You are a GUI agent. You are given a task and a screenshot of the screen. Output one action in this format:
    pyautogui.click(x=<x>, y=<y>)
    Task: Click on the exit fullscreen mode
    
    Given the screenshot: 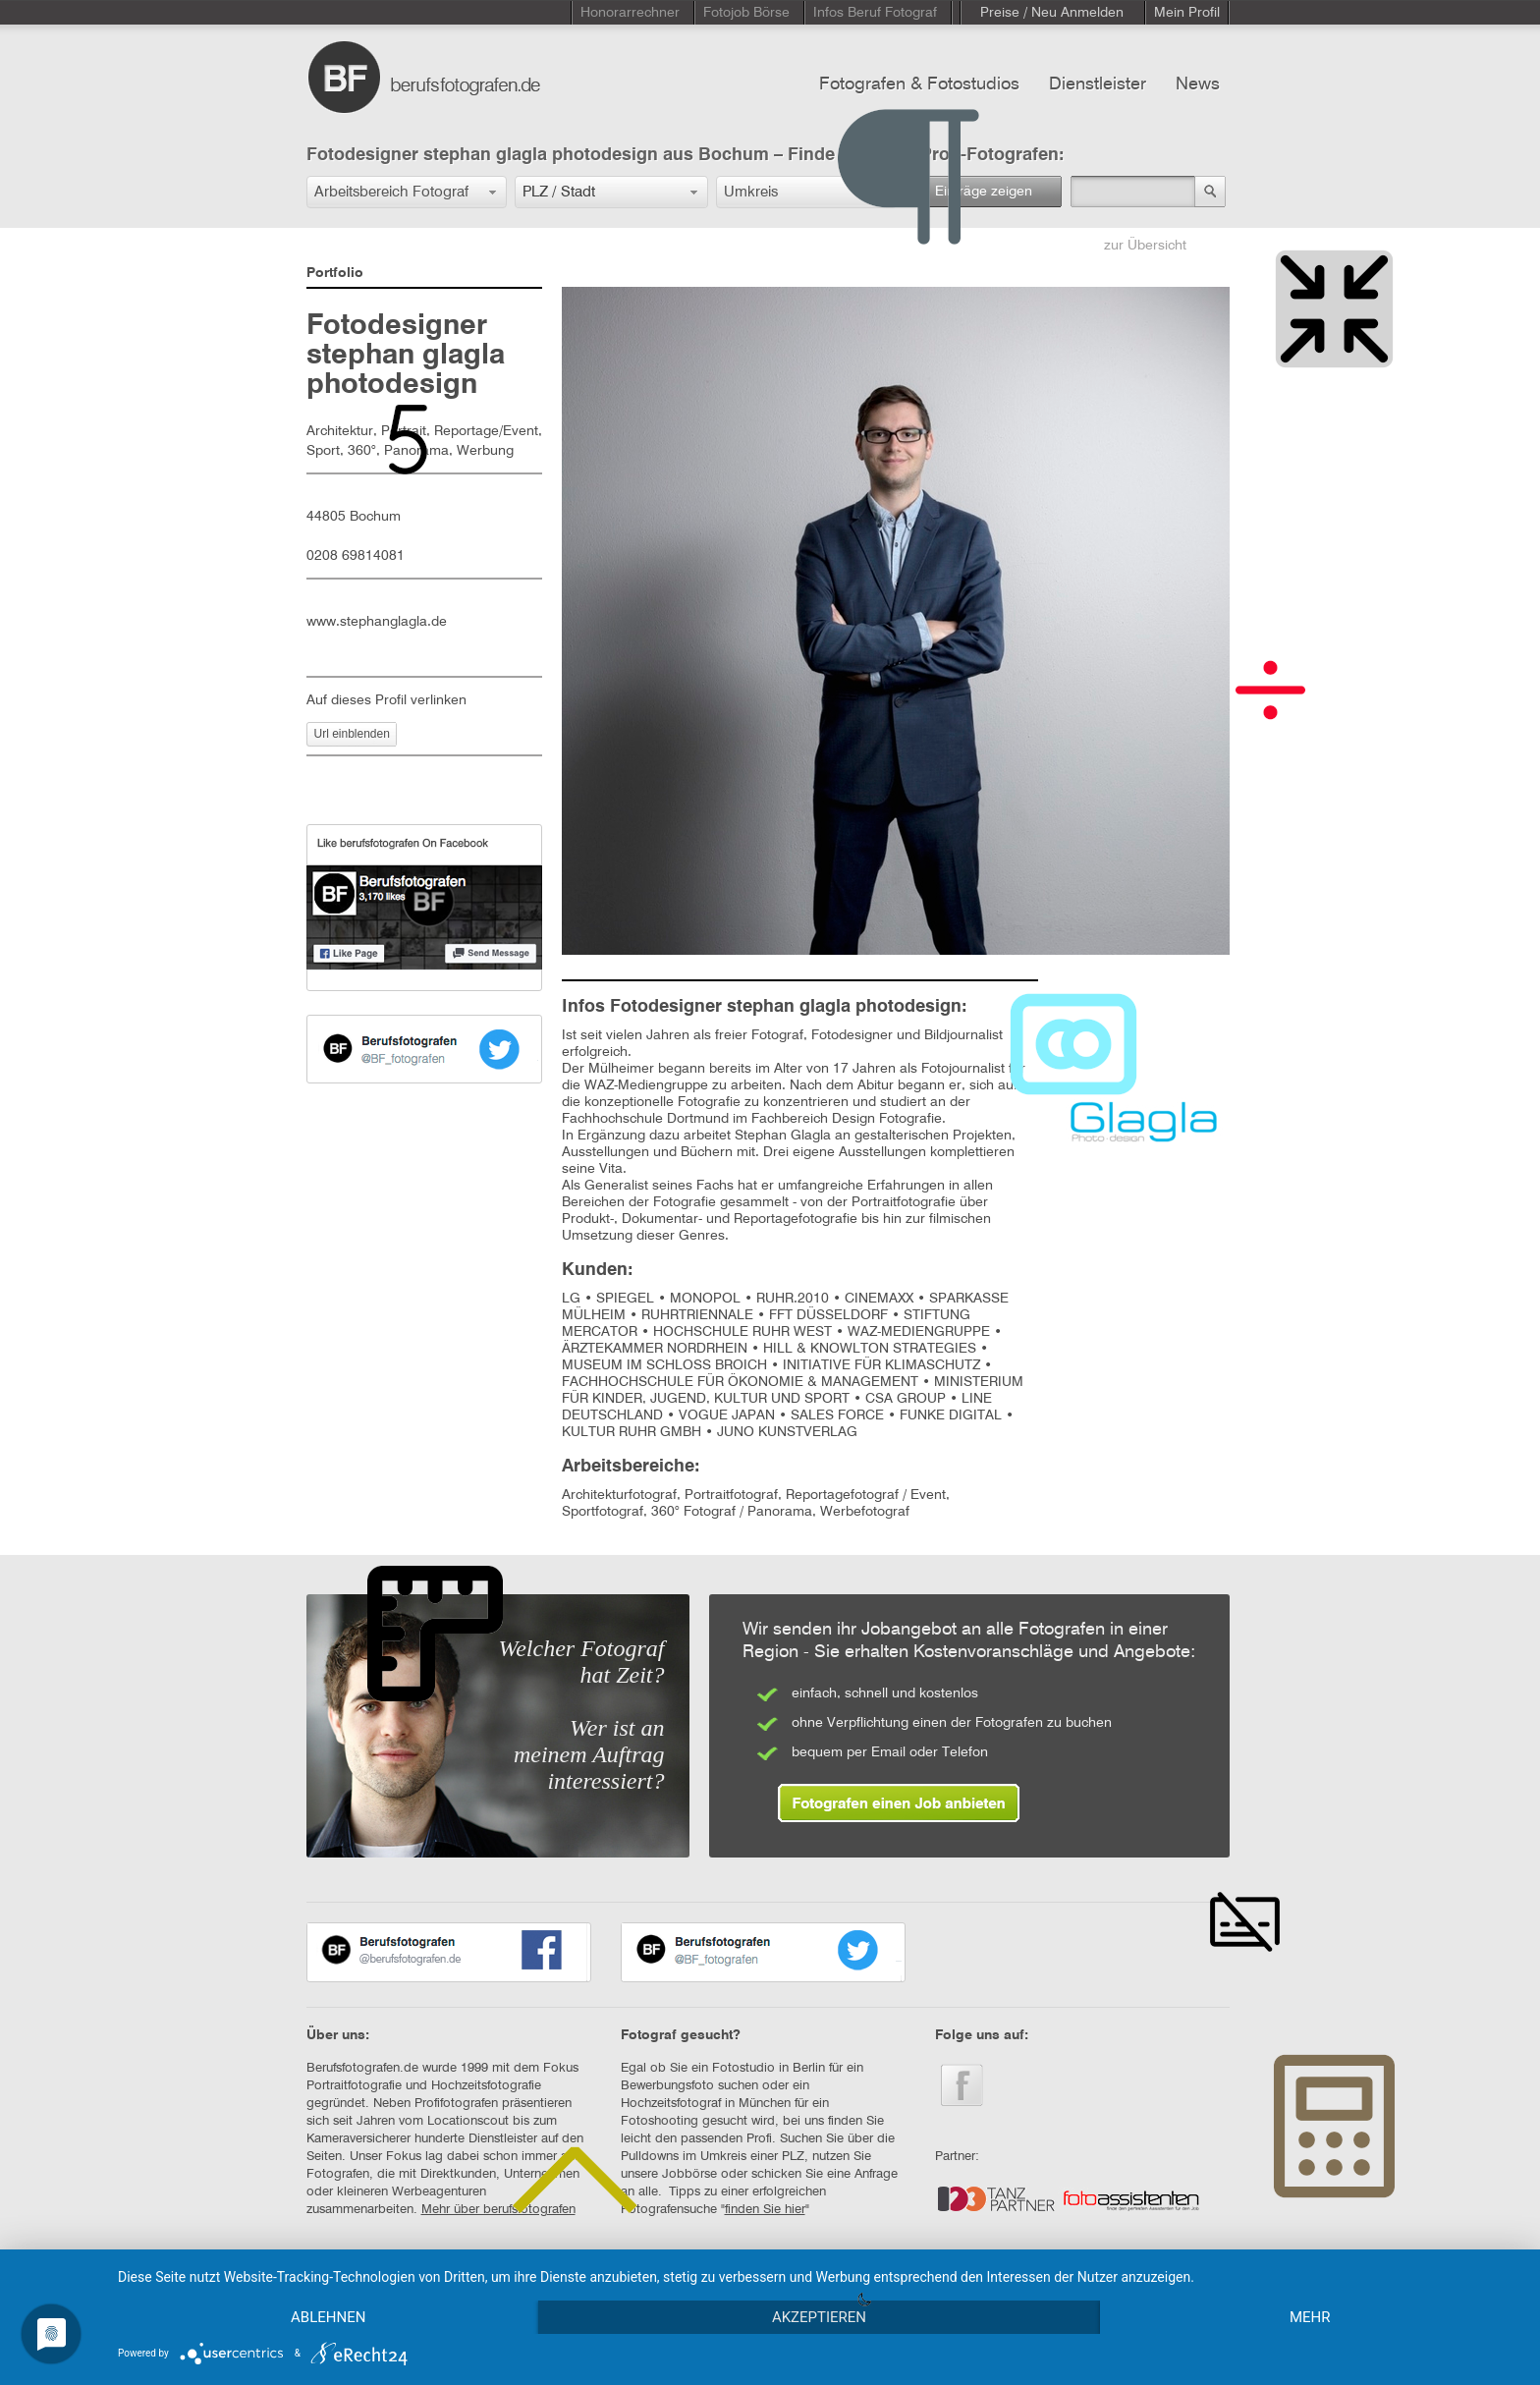 What is the action you would take?
    pyautogui.click(x=1334, y=308)
    